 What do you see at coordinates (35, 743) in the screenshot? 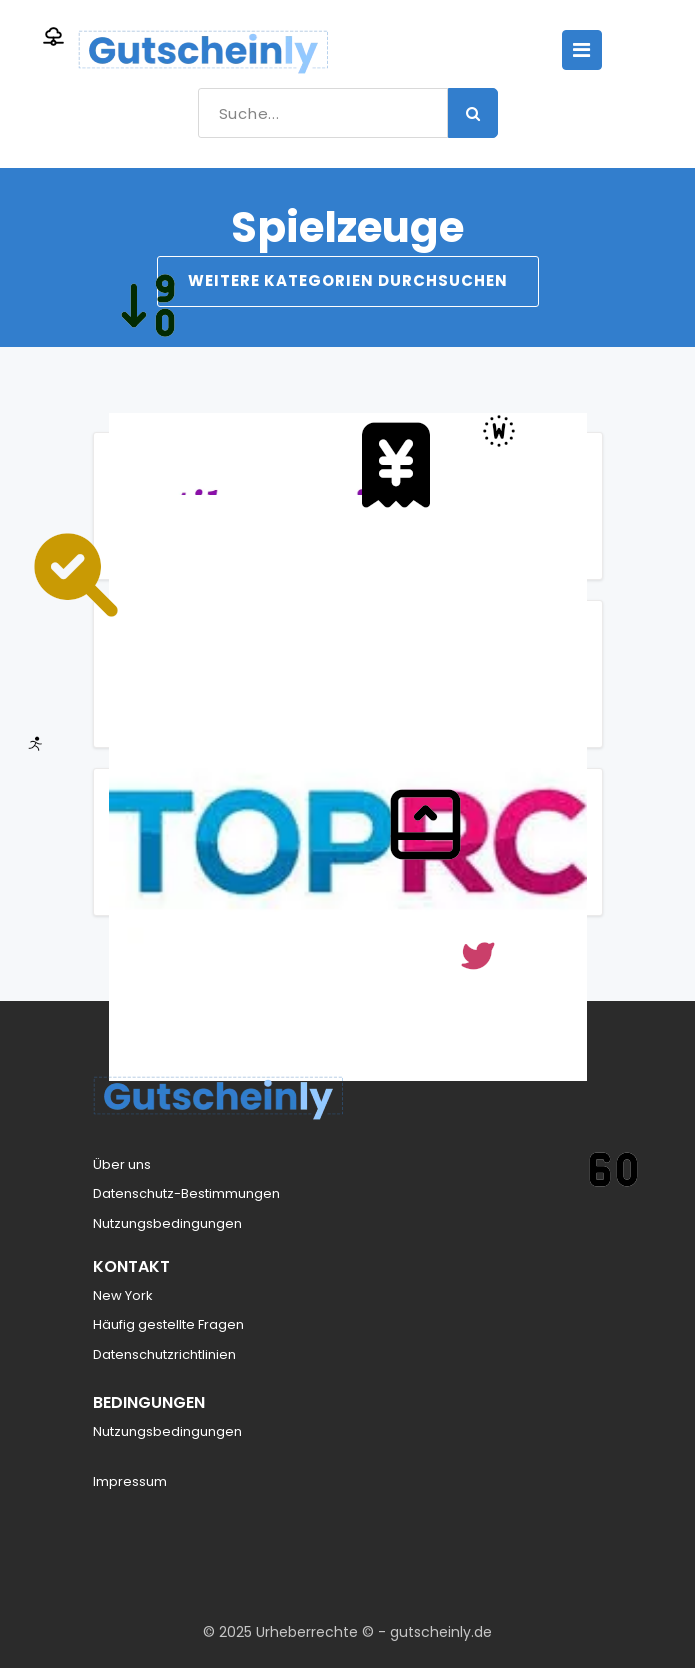
I see `start a running or fitness activity` at bounding box center [35, 743].